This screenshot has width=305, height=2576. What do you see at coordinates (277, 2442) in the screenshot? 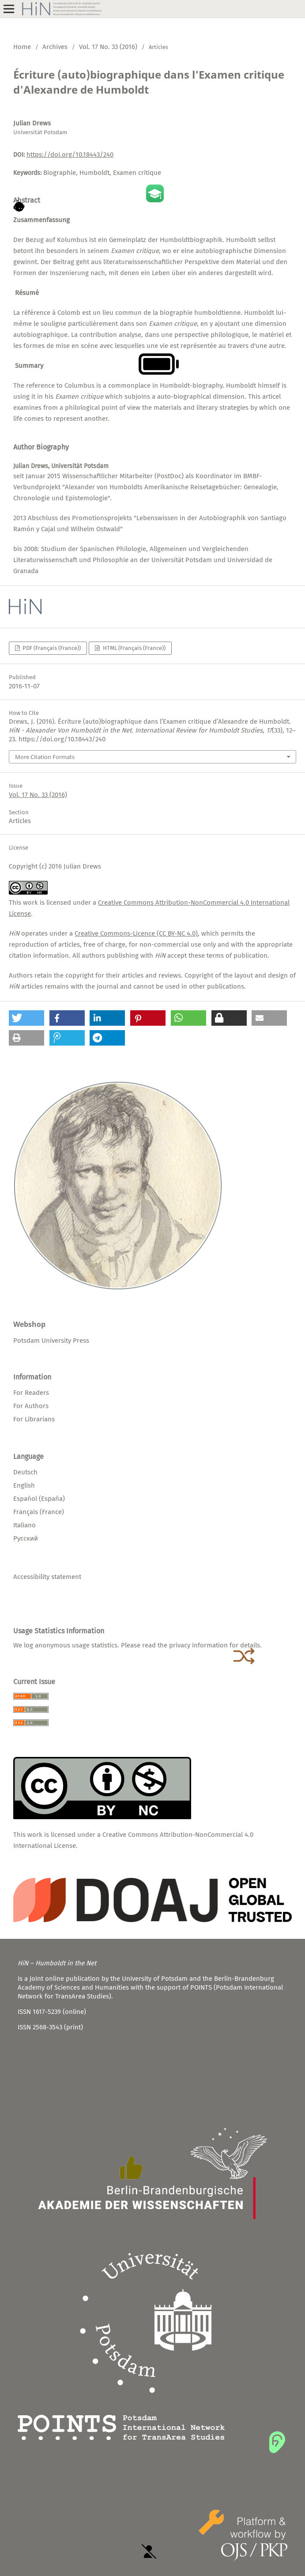
I see `accessibility settings for hearing options` at bounding box center [277, 2442].